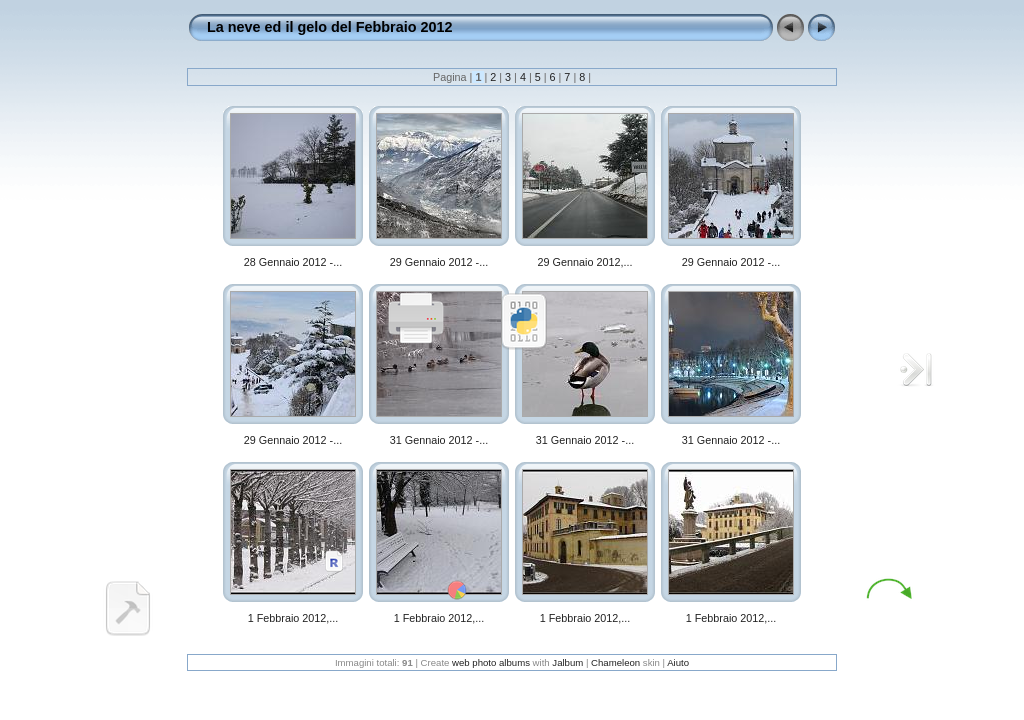 This screenshot has height=720, width=1024. I want to click on makefile document used for build automation, so click(128, 608).